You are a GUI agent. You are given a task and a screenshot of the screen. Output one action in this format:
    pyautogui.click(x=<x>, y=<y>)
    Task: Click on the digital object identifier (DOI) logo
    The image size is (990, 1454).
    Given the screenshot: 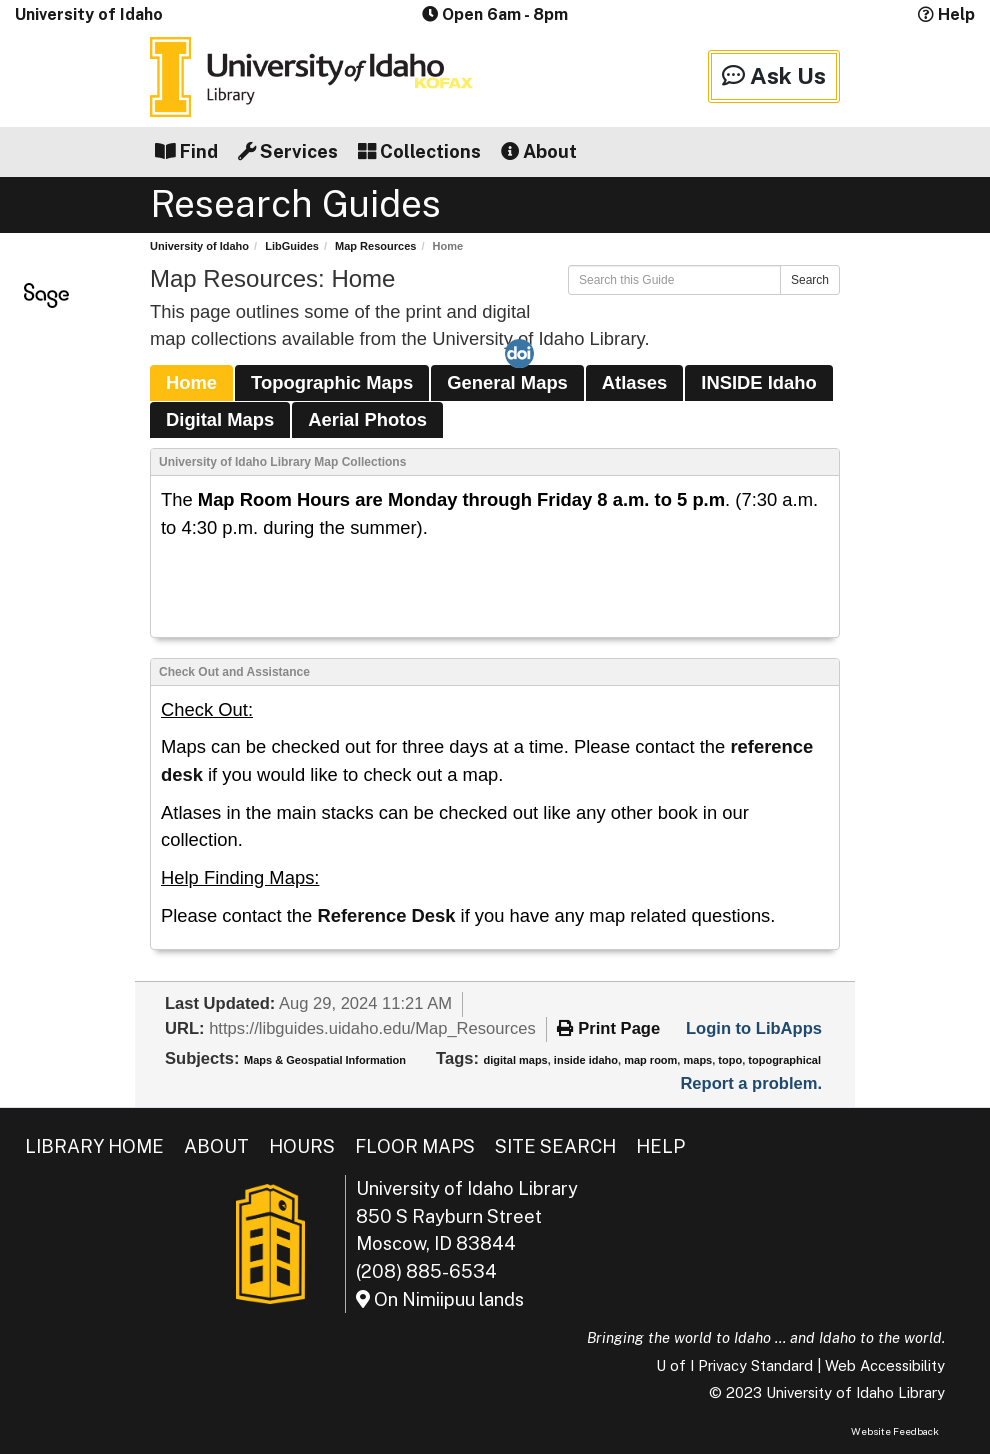 What is the action you would take?
    pyautogui.click(x=519, y=353)
    